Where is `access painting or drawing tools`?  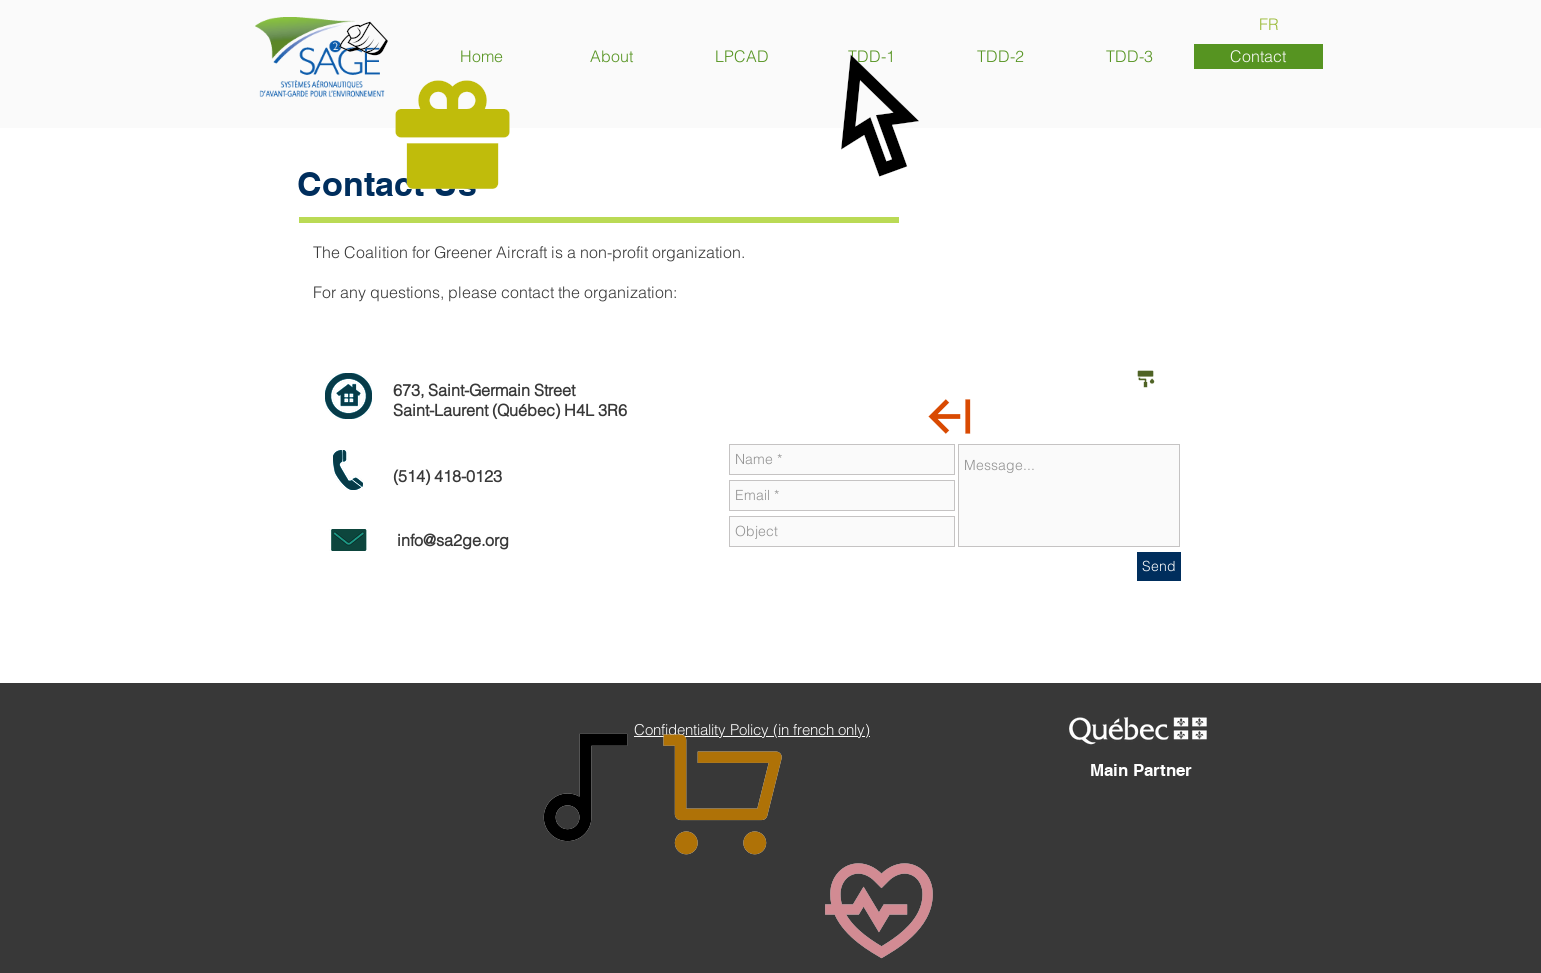
access painting or drawing tools is located at coordinates (1145, 378).